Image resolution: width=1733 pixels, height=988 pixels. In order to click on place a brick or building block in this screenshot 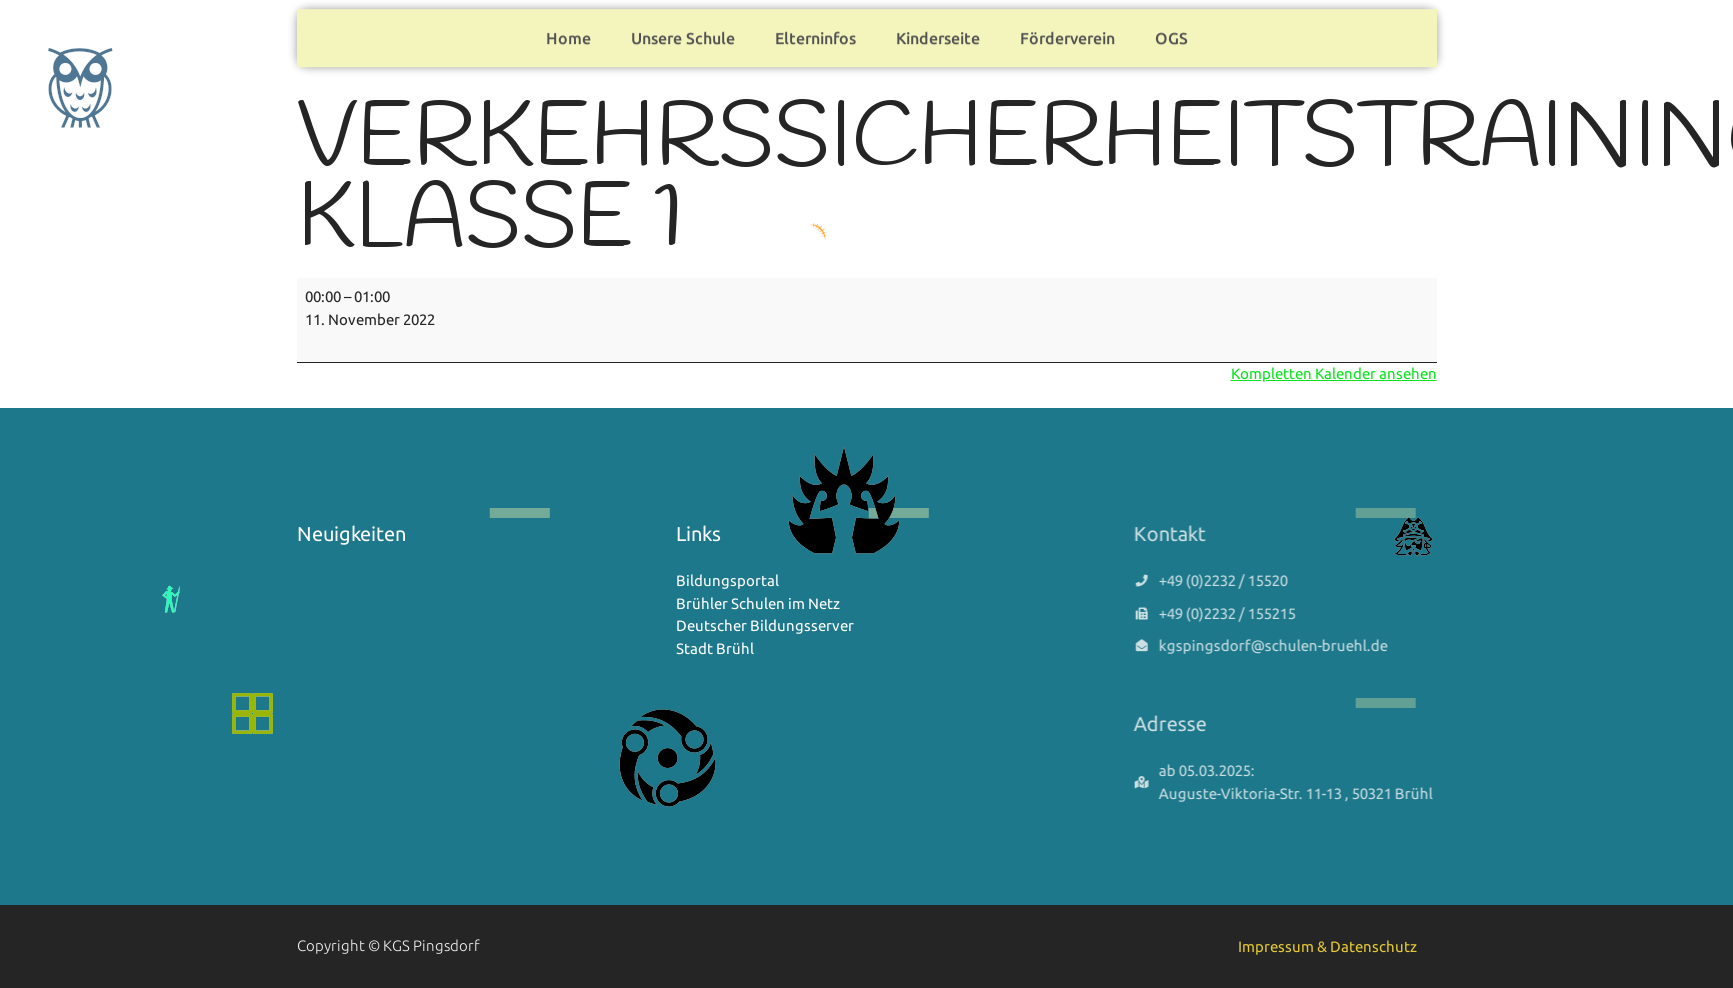, I will do `click(252, 713)`.